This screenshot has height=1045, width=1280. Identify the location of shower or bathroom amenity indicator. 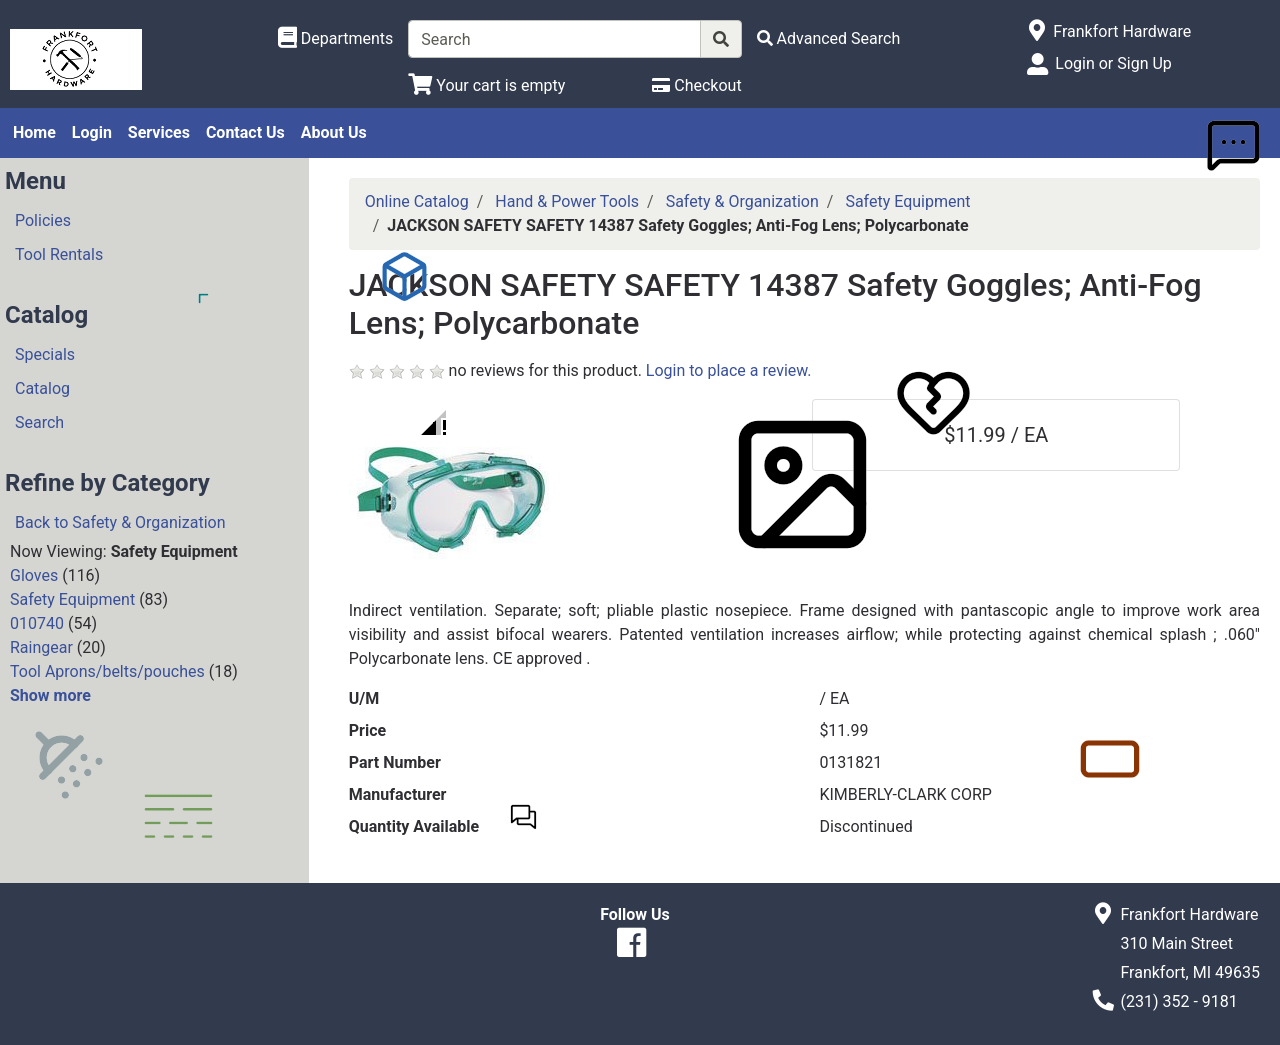
(69, 765).